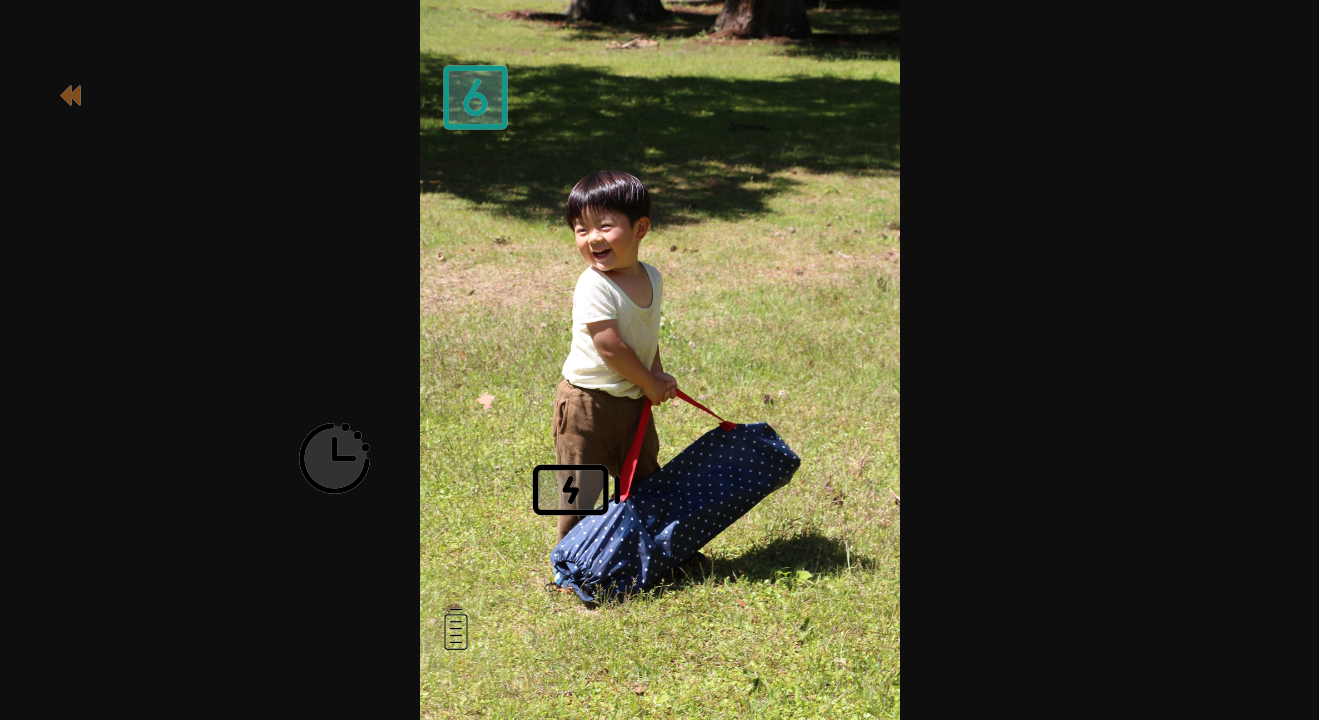 This screenshot has width=1319, height=720. Describe the element at coordinates (71, 95) in the screenshot. I see `skip to previous track or beginning` at that location.